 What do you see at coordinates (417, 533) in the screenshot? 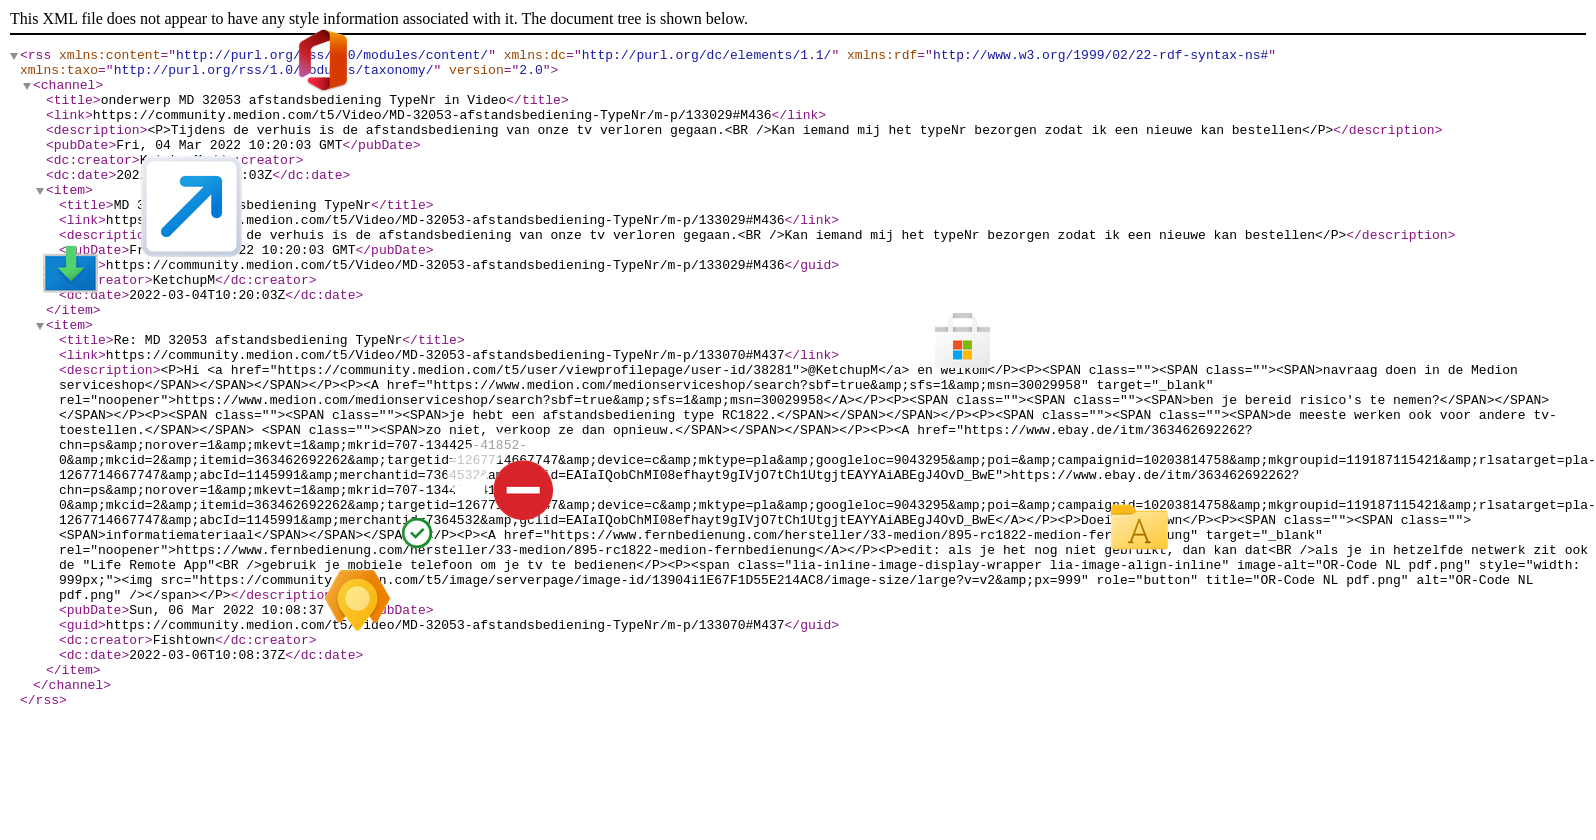
I see `file successfully synced to OneDrive` at bounding box center [417, 533].